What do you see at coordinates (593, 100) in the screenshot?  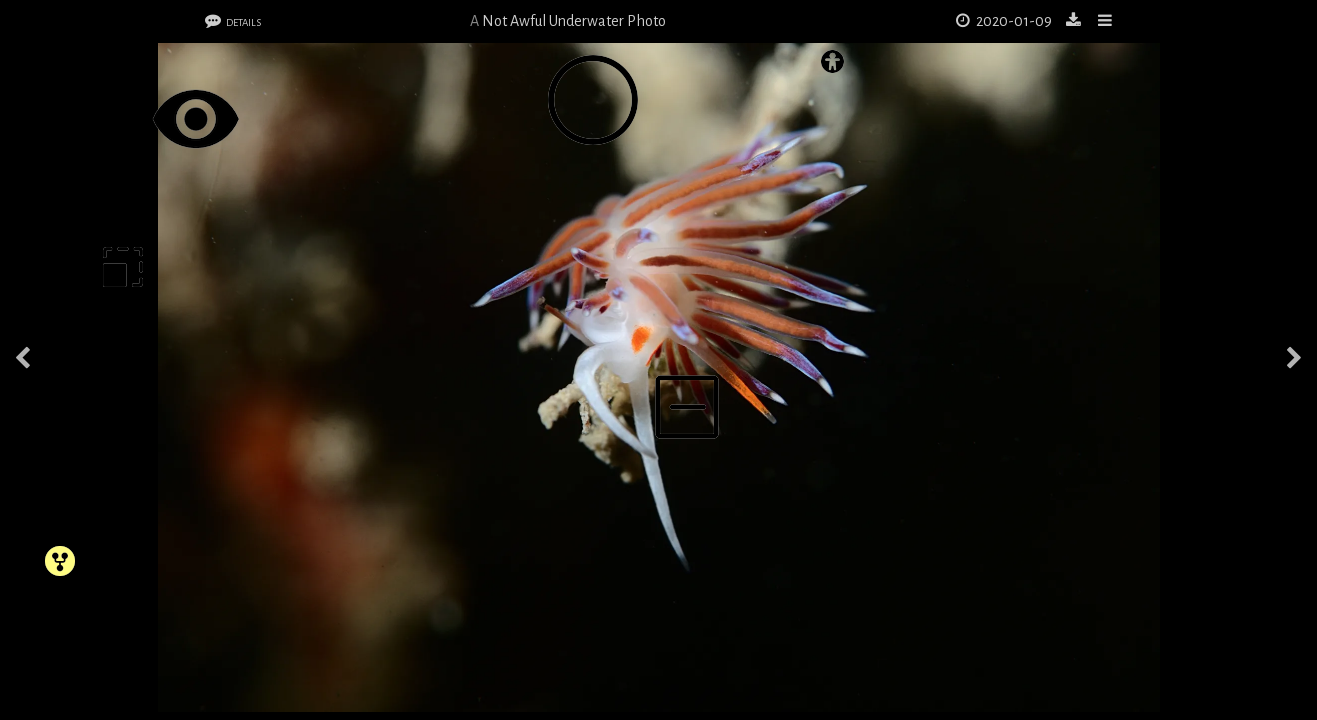 I see `unselected radio button or checkbox option` at bounding box center [593, 100].